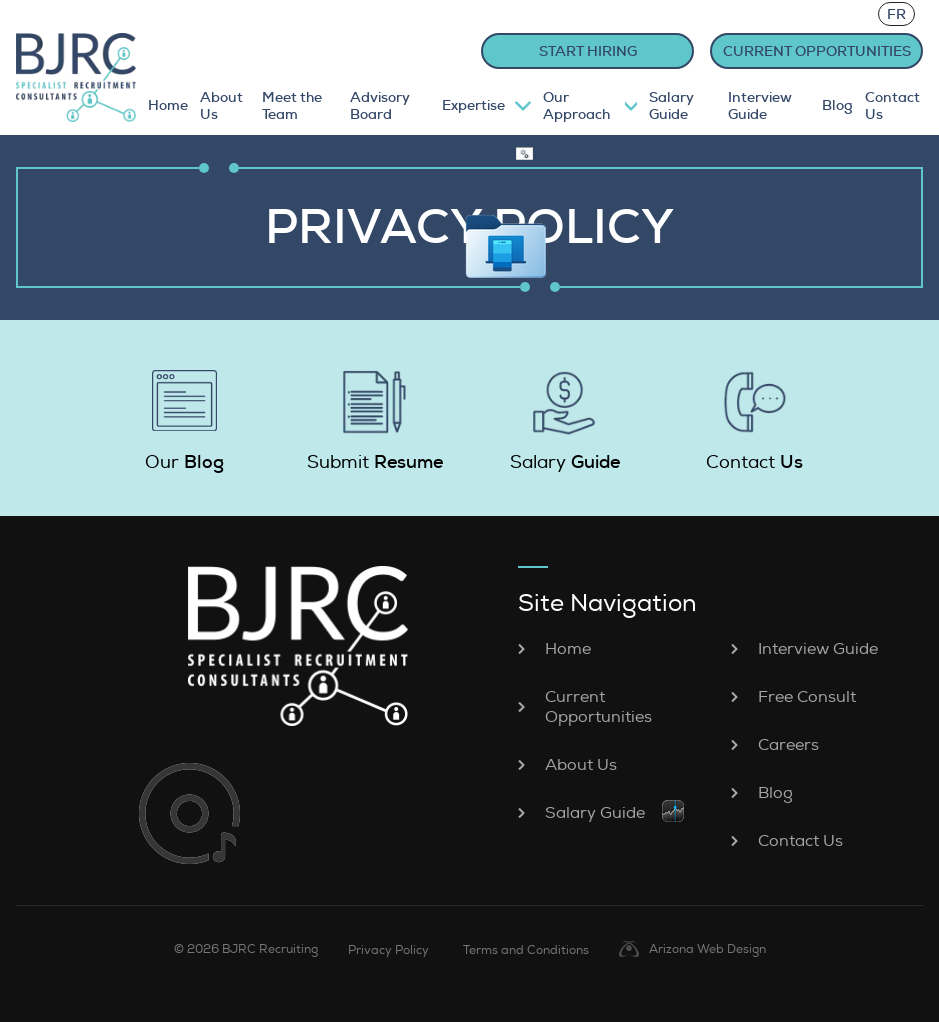 The height and width of the screenshot is (1022, 939). Describe the element at coordinates (524, 153) in the screenshot. I see `run an executable program or application` at that location.